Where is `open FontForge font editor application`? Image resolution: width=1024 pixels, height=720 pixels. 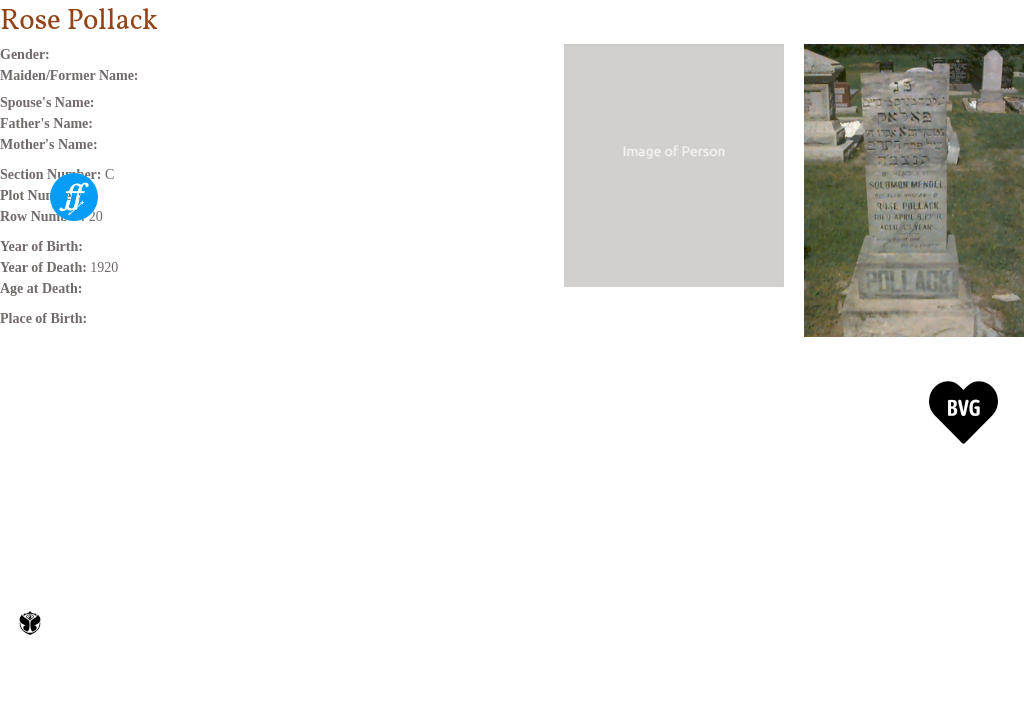
open FontForge font editor application is located at coordinates (74, 197).